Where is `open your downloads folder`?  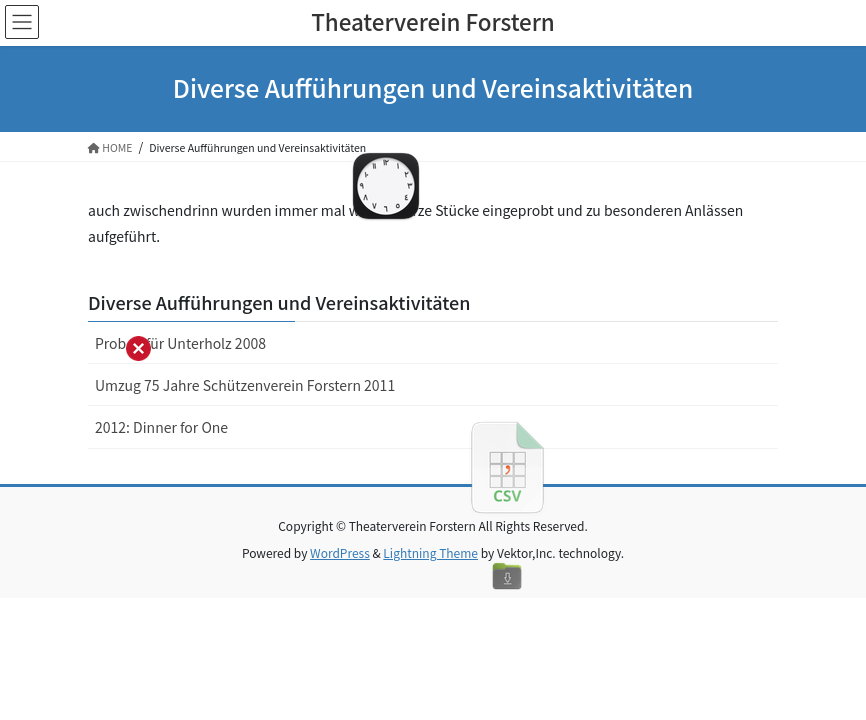
open your downloads folder is located at coordinates (507, 576).